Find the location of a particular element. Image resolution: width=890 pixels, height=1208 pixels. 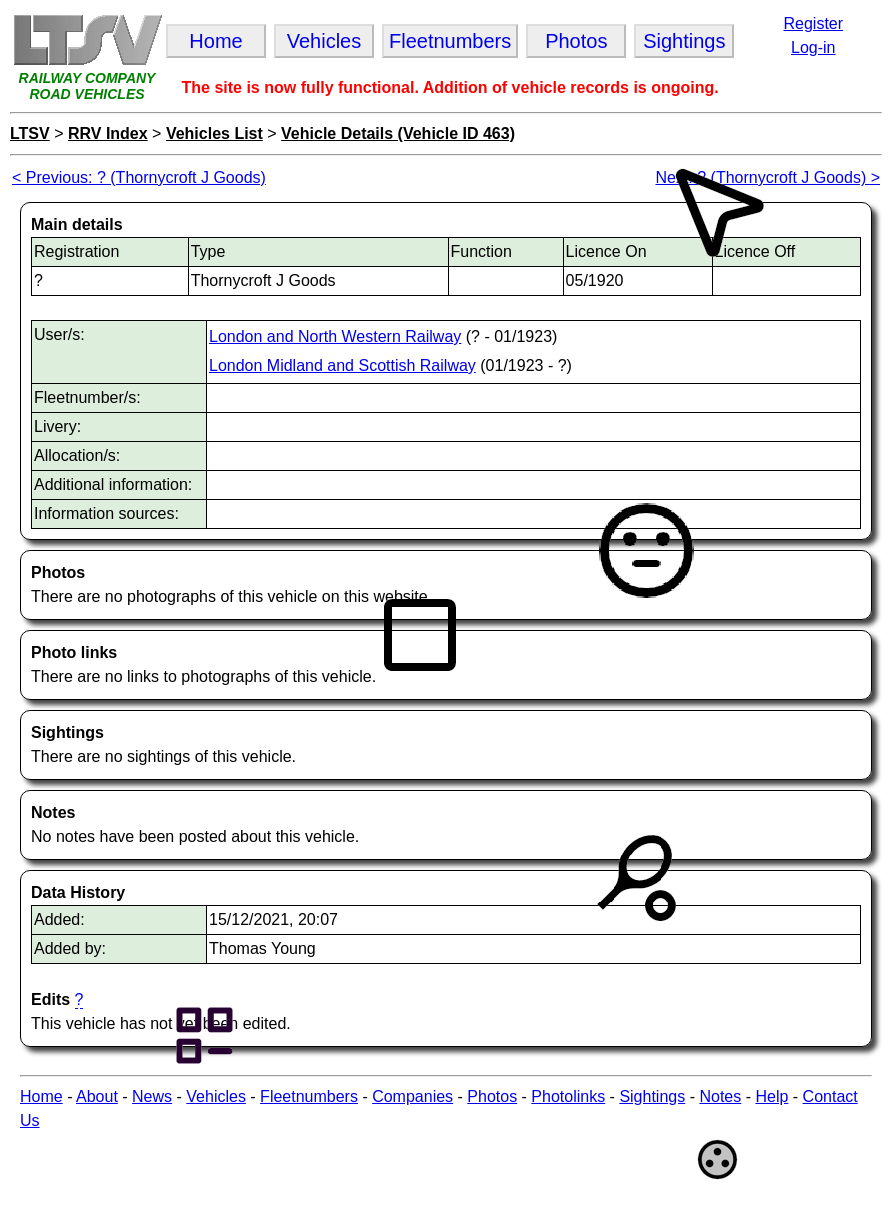

view team or group workspace is located at coordinates (717, 1159).